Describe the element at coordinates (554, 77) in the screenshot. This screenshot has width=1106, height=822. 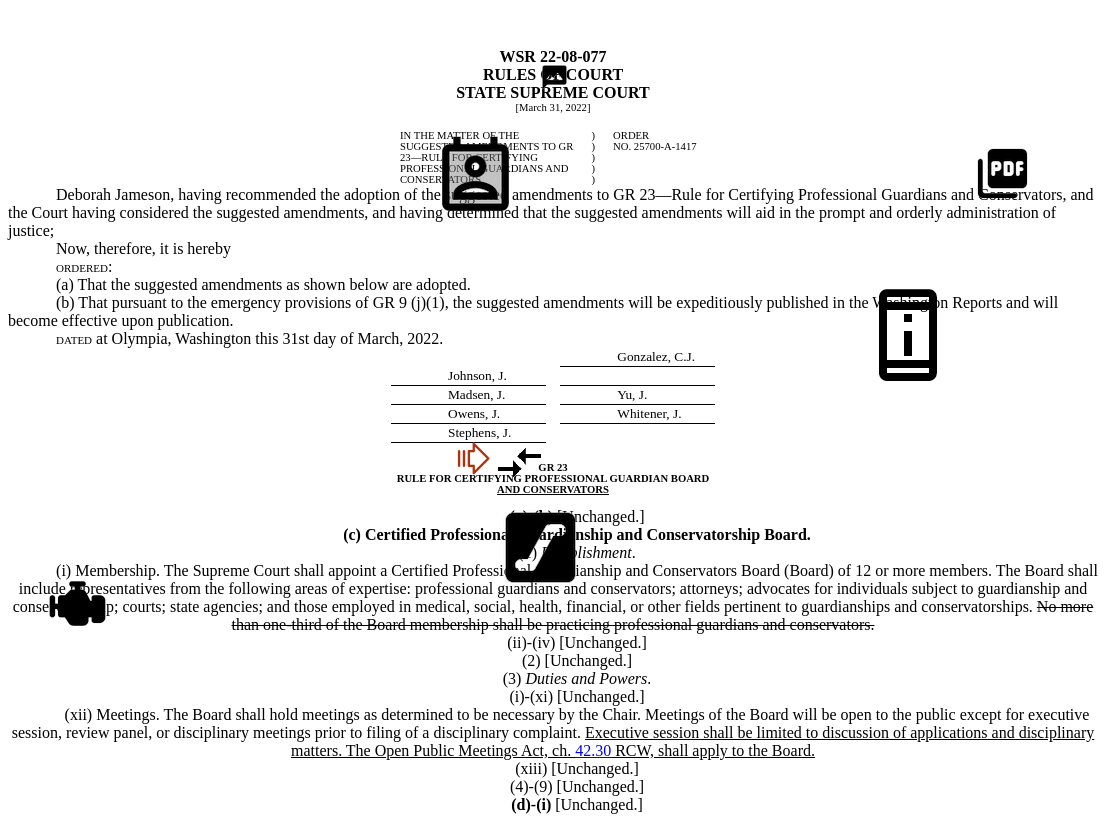
I see `new multimedia message received` at that location.